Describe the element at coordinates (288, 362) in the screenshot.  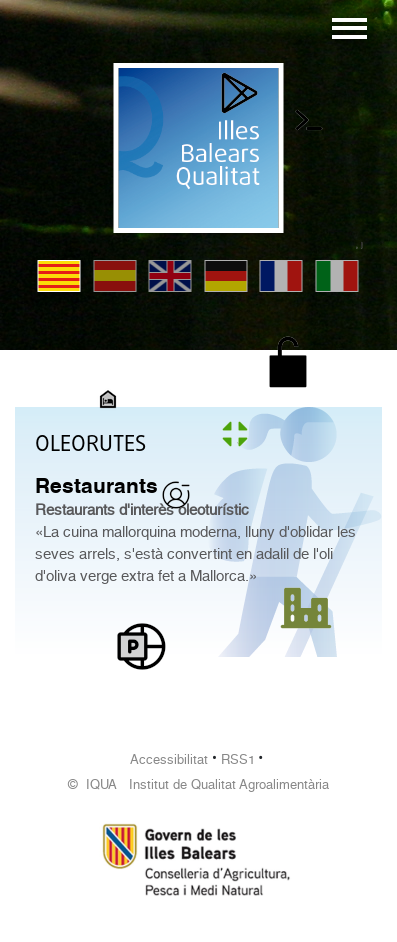
I see `unlocked or unsecured state` at that location.